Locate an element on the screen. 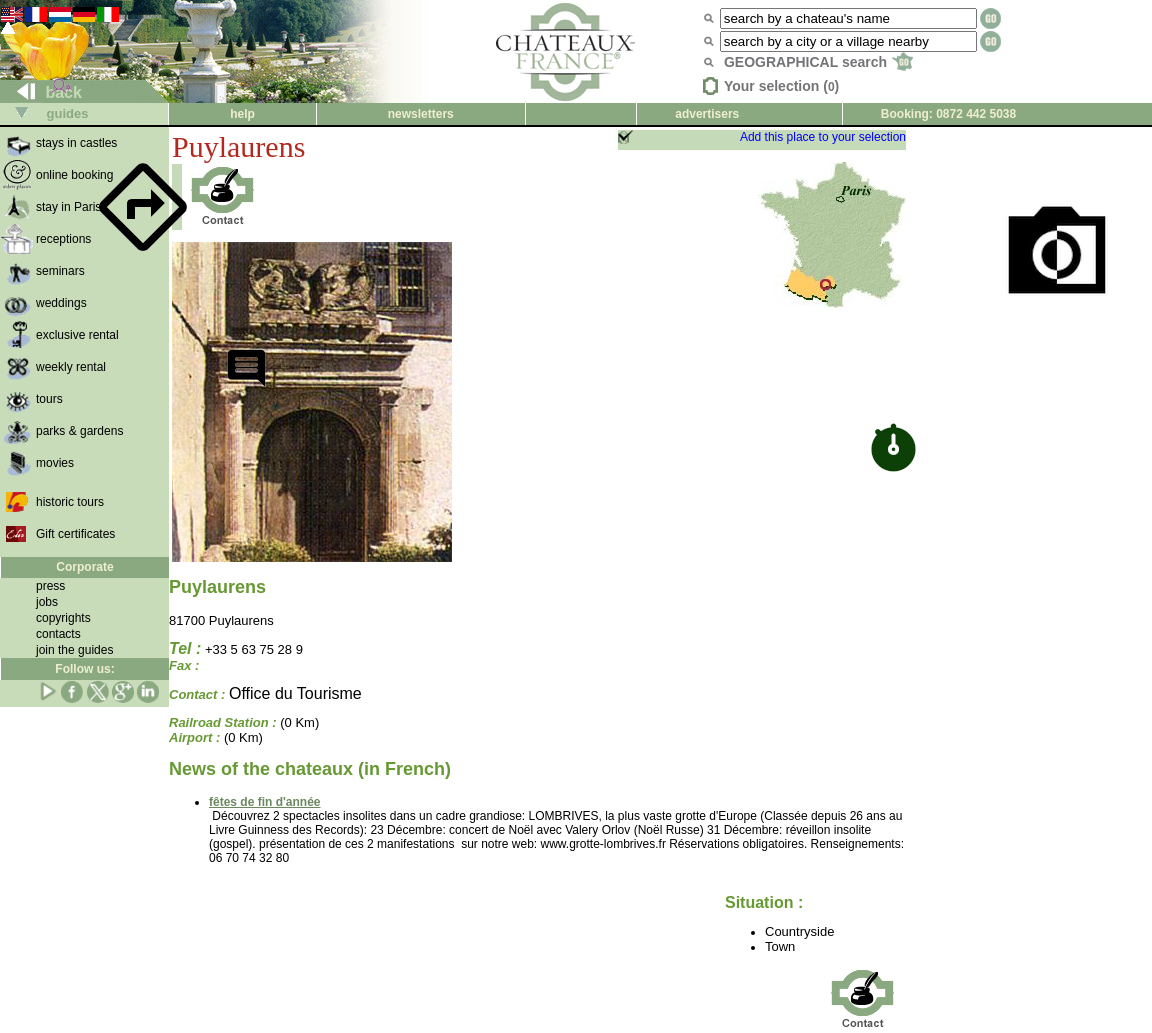 The width and height of the screenshot is (1152, 1033). access user settings or preferences is located at coordinates (60, 86).